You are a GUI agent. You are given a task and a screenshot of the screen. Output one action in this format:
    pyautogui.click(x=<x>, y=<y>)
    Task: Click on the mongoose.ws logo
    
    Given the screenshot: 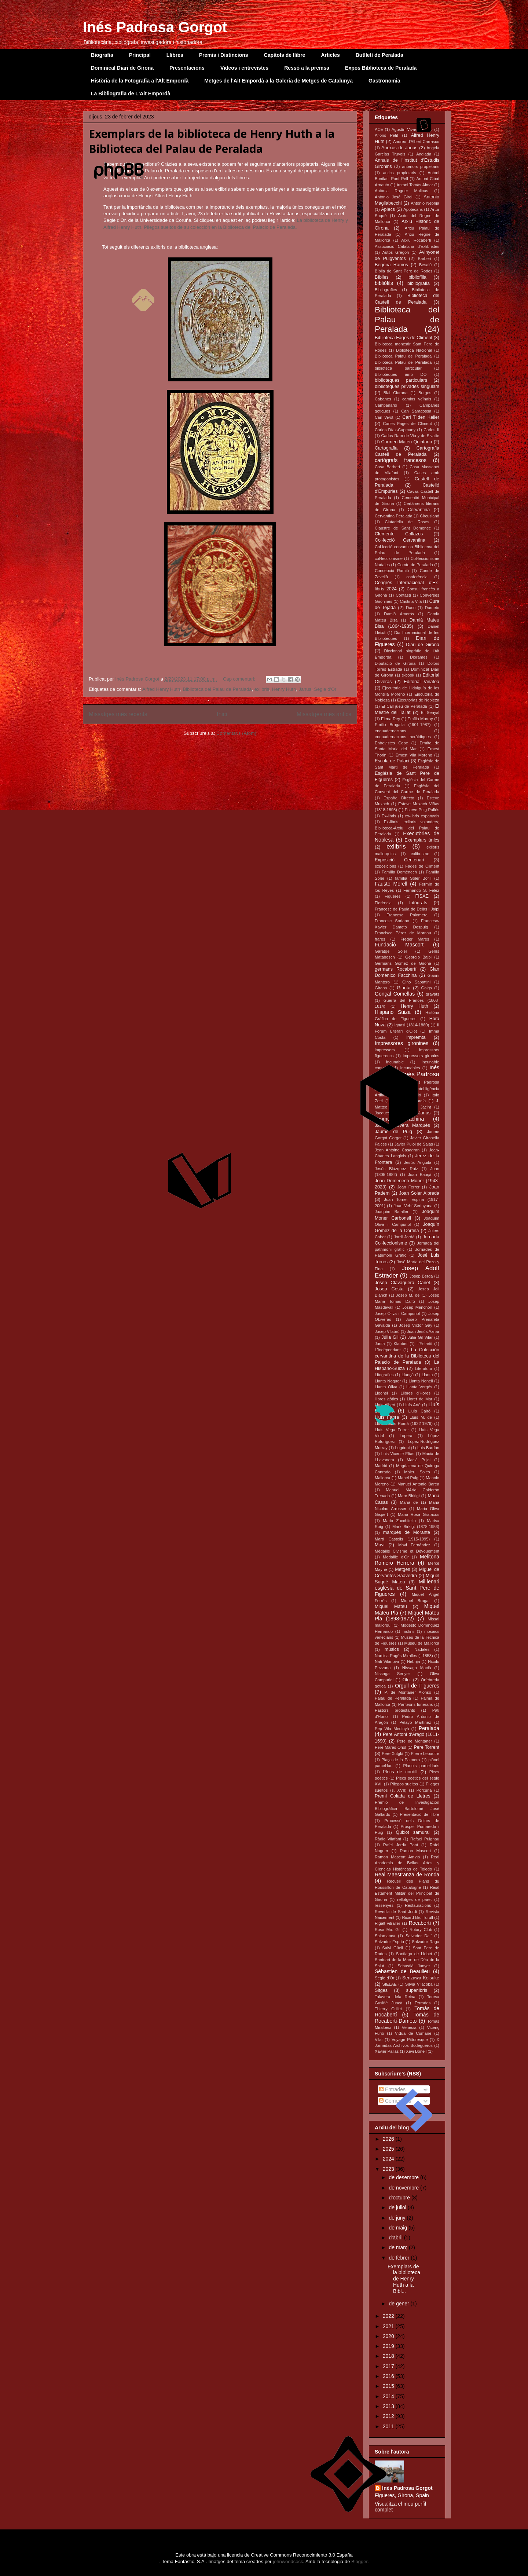 What is the action you would take?
    pyautogui.click(x=143, y=300)
    